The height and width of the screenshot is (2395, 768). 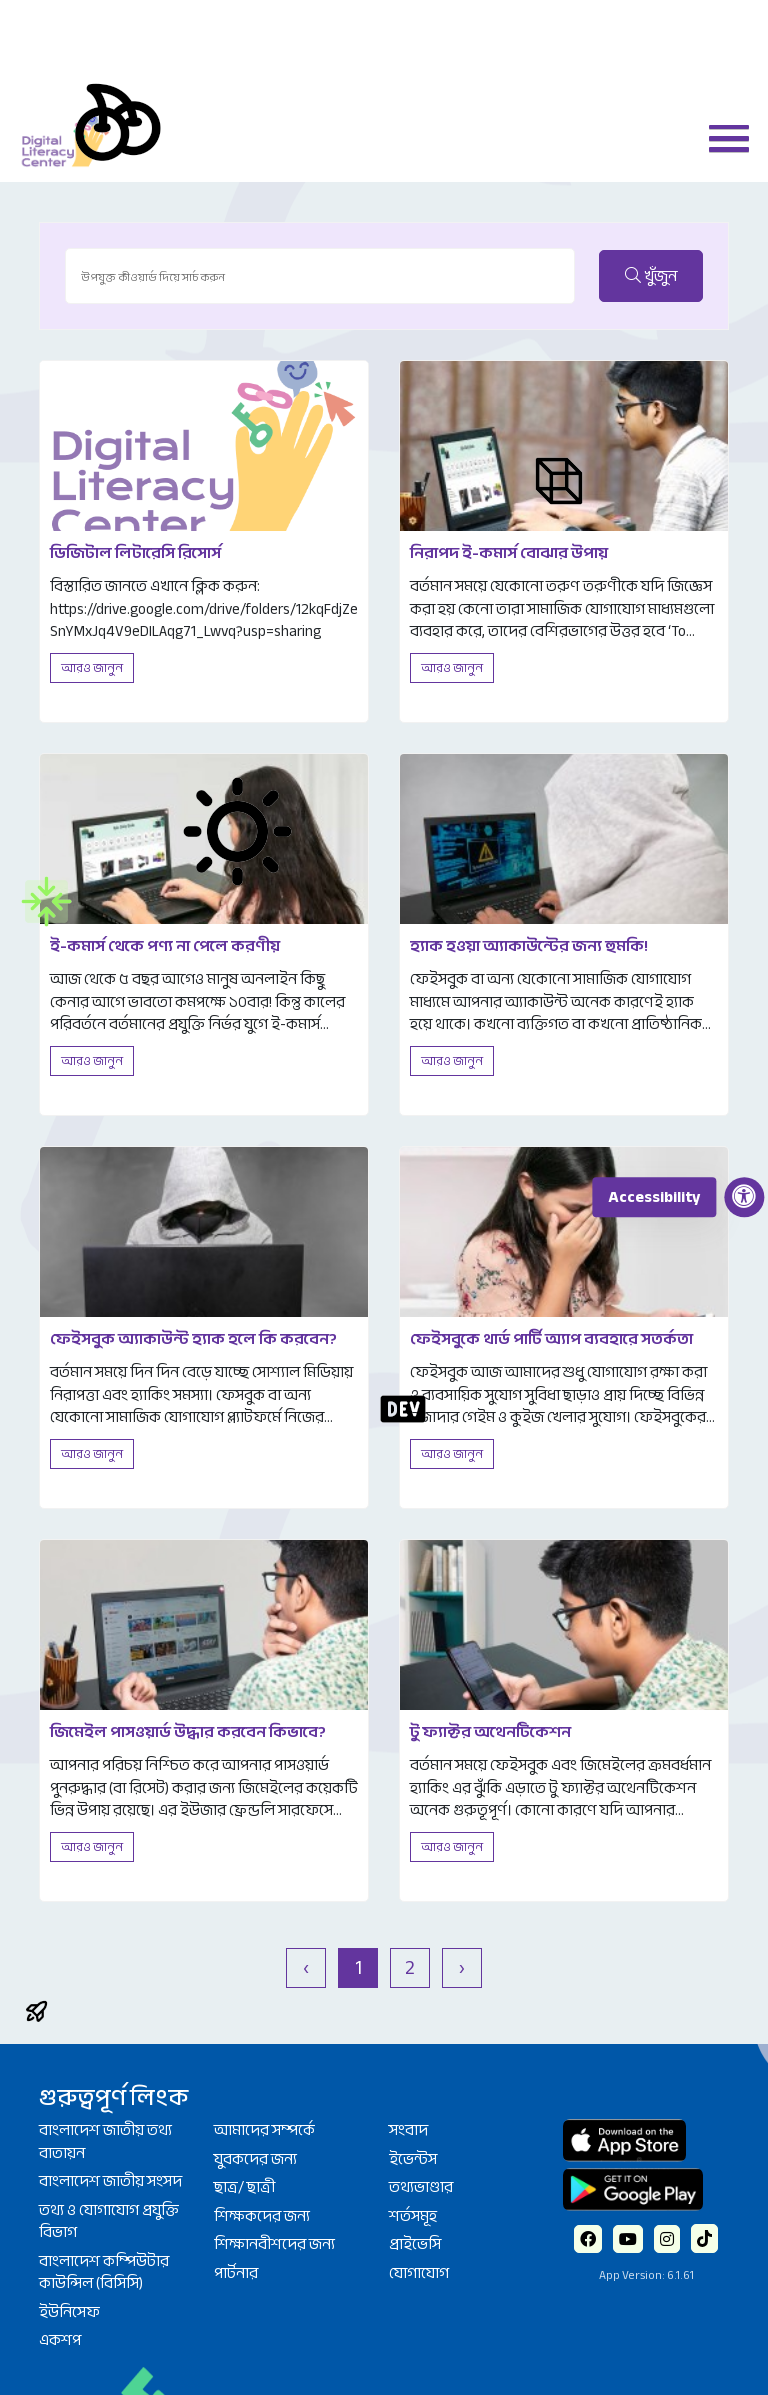 I want to click on collapse or minimize content, so click(x=46, y=901).